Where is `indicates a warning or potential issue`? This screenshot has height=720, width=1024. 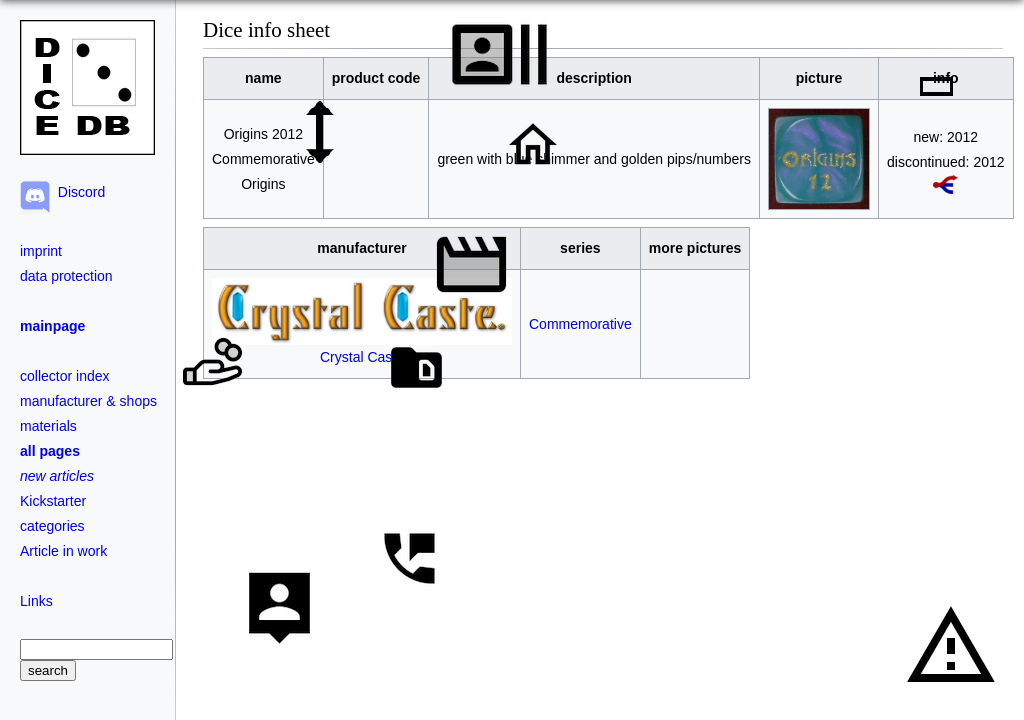 indicates a warning or potential issue is located at coordinates (951, 646).